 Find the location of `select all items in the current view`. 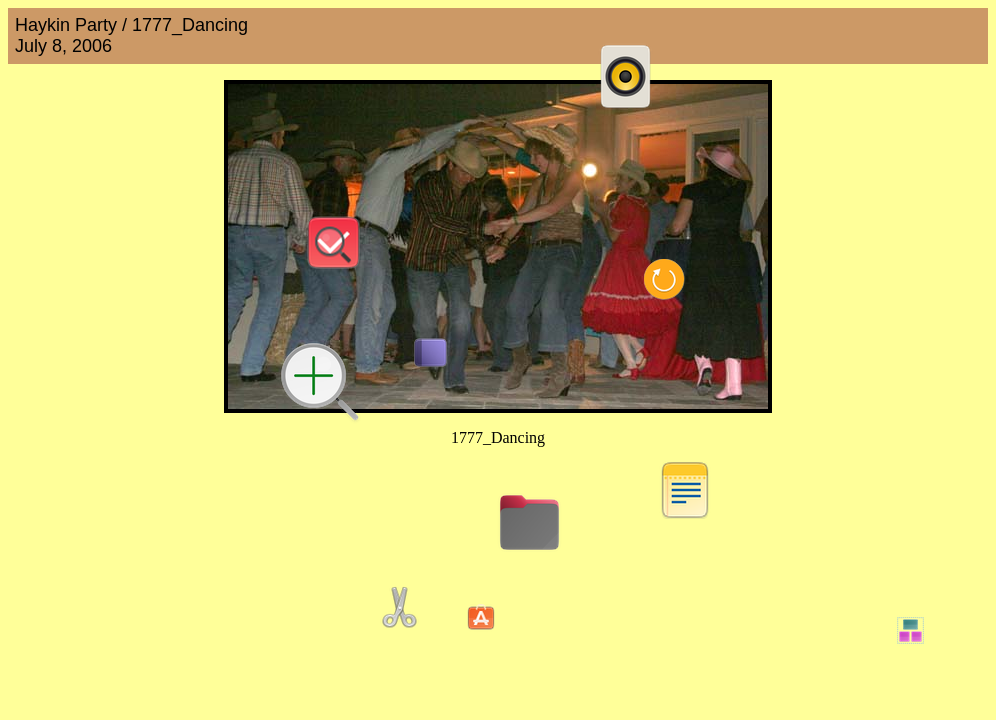

select all items in the current view is located at coordinates (910, 630).